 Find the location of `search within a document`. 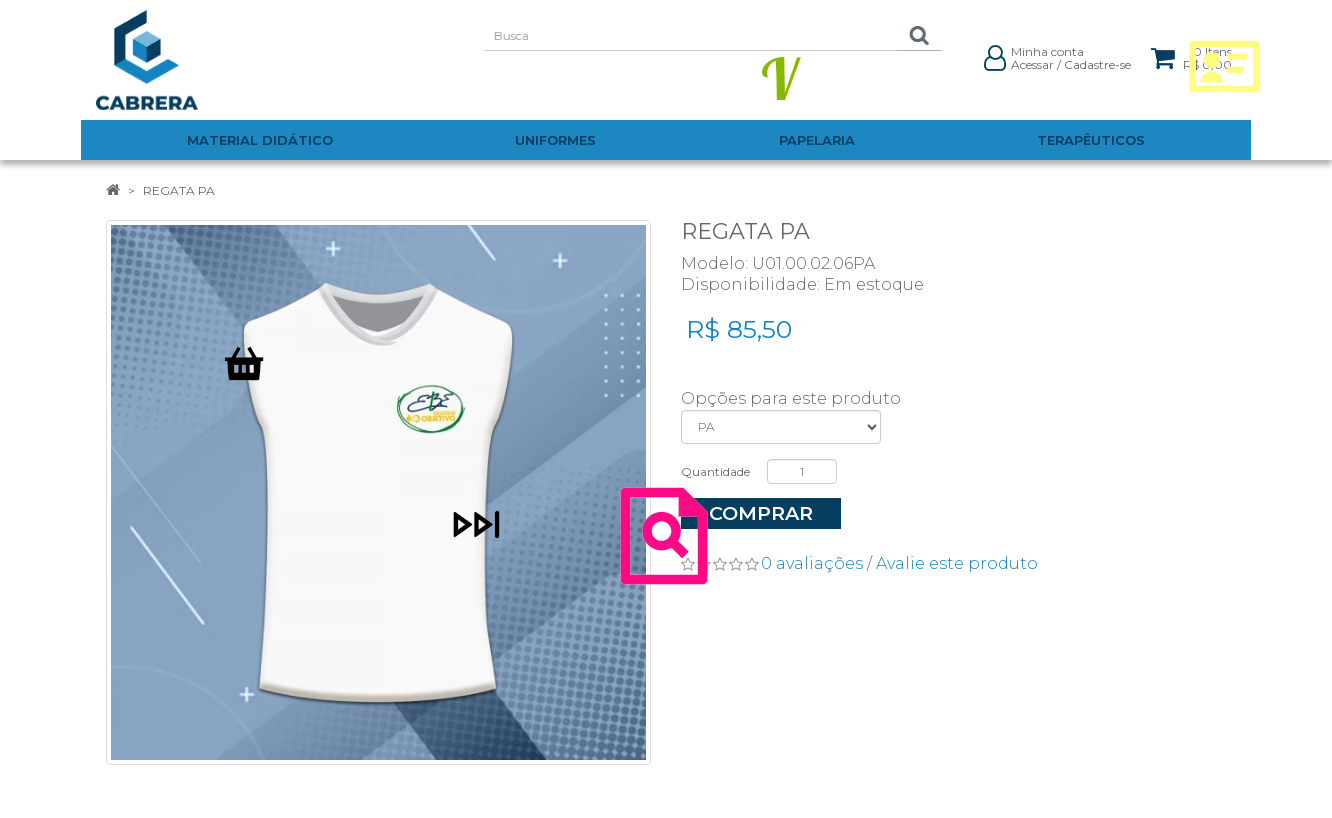

search within a document is located at coordinates (664, 536).